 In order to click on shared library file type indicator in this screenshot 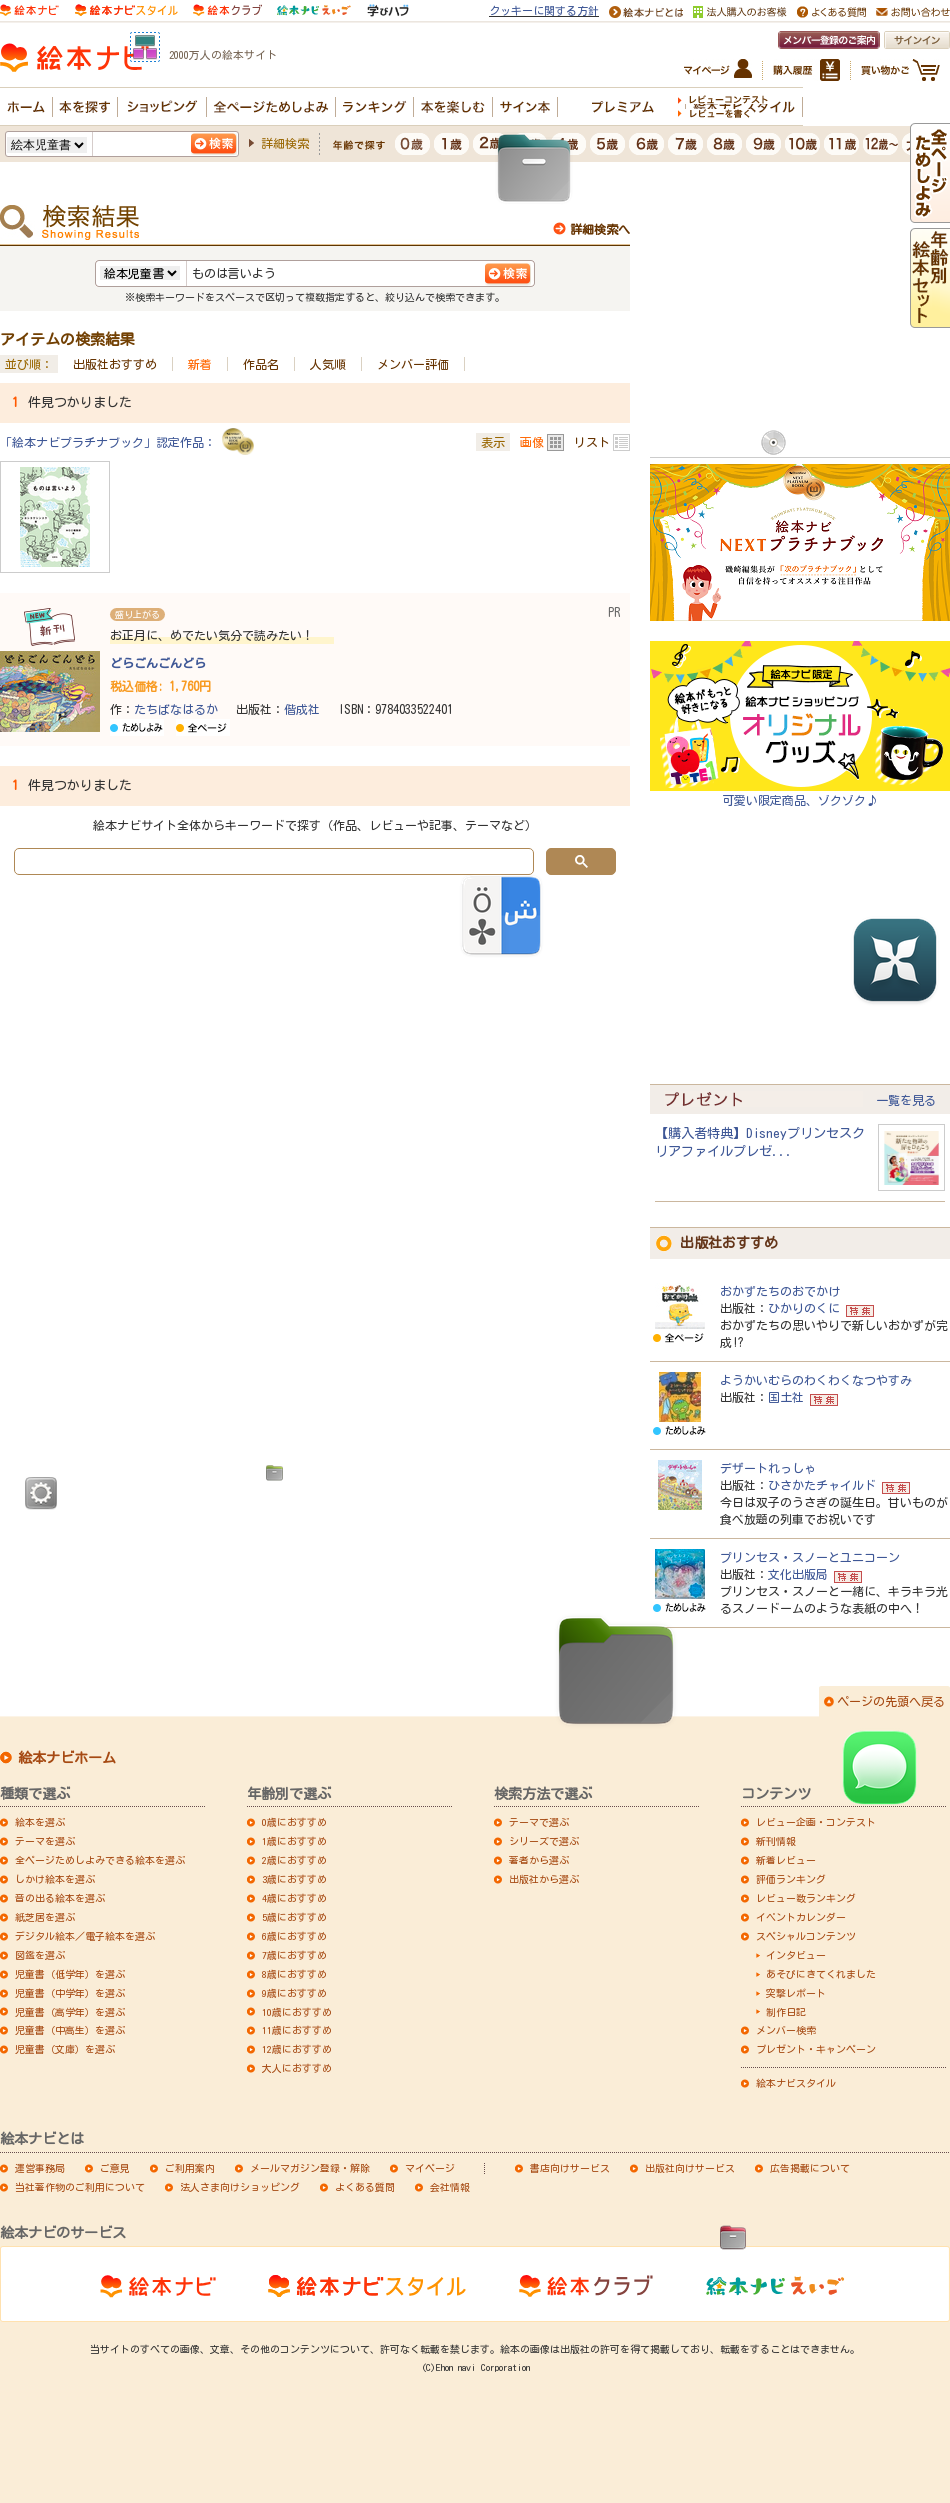, I will do `click(41, 1493)`.